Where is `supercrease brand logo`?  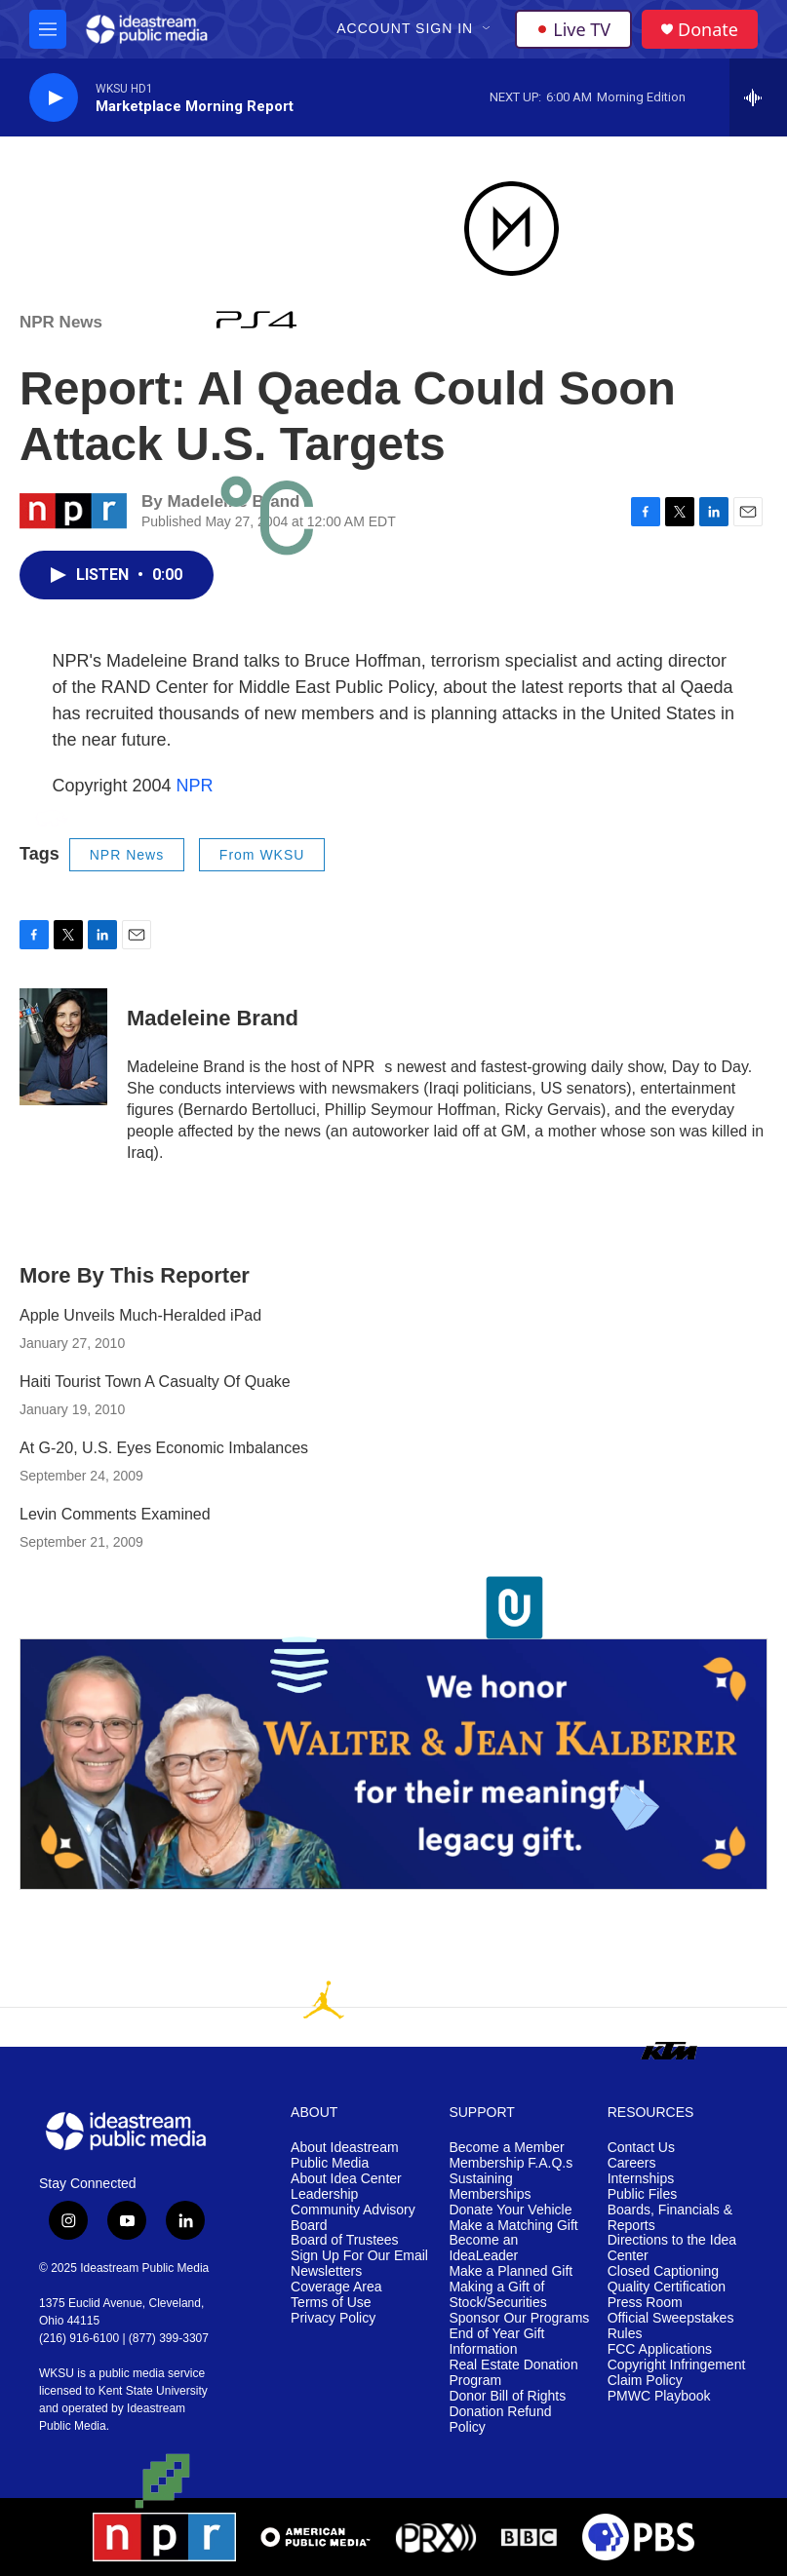
supercrease brand logo is located at coordinates (52, 818).